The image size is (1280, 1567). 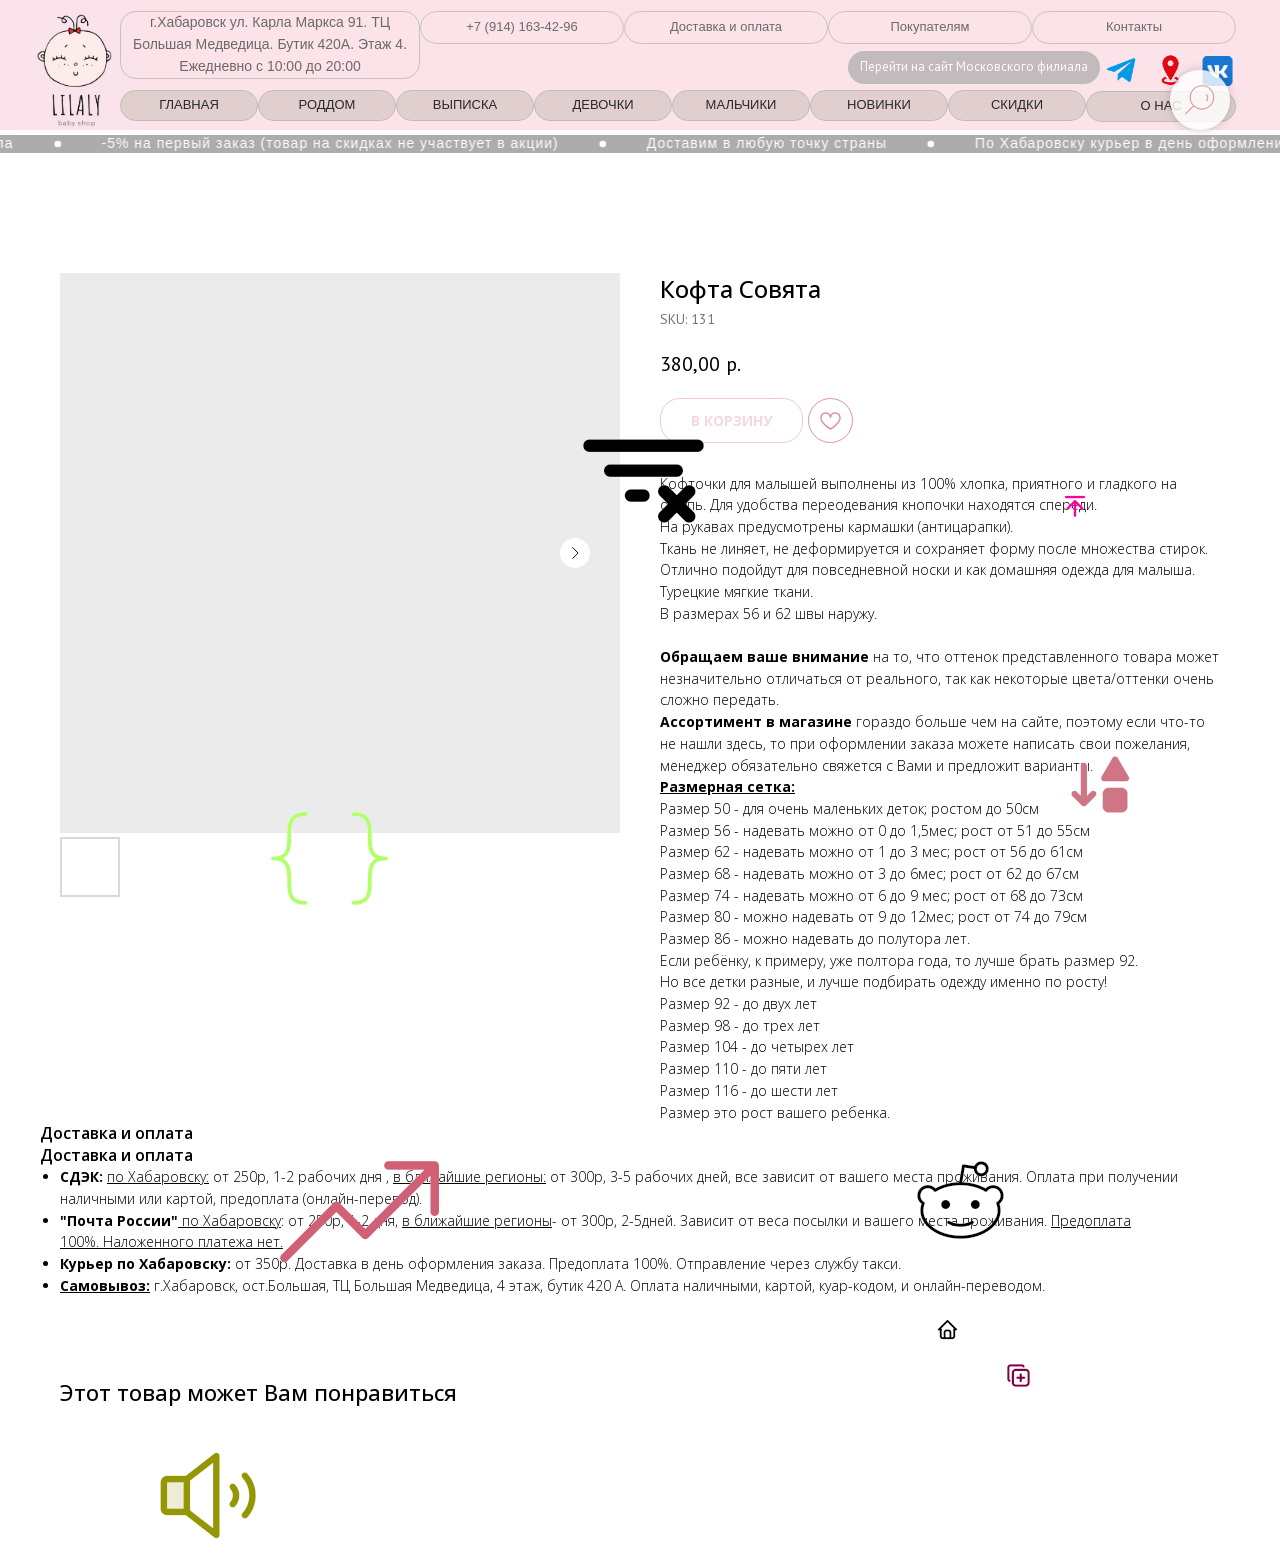 What do you see at coordinates (1099, 784) in the screenshot?
I see `sort items by shape in descending order` at bounding box center [1099, 784].